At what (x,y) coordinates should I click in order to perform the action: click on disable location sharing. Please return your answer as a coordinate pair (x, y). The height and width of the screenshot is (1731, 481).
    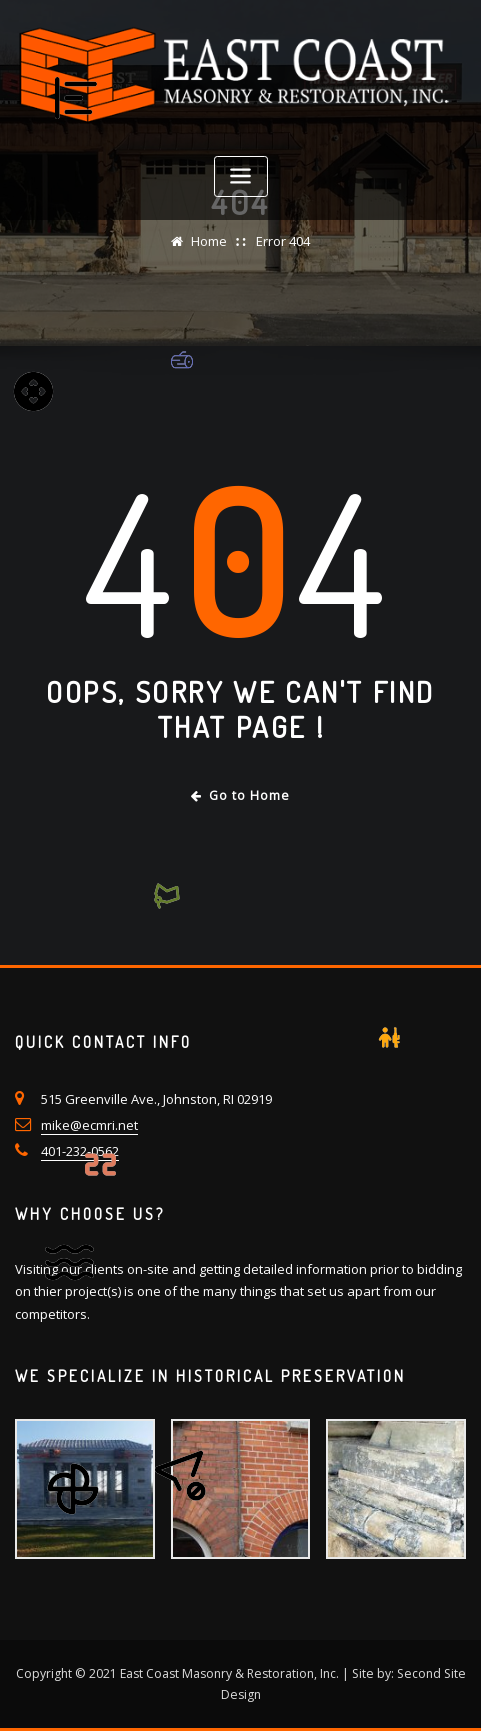
    Looking at the image, I should click on (179, 1474).